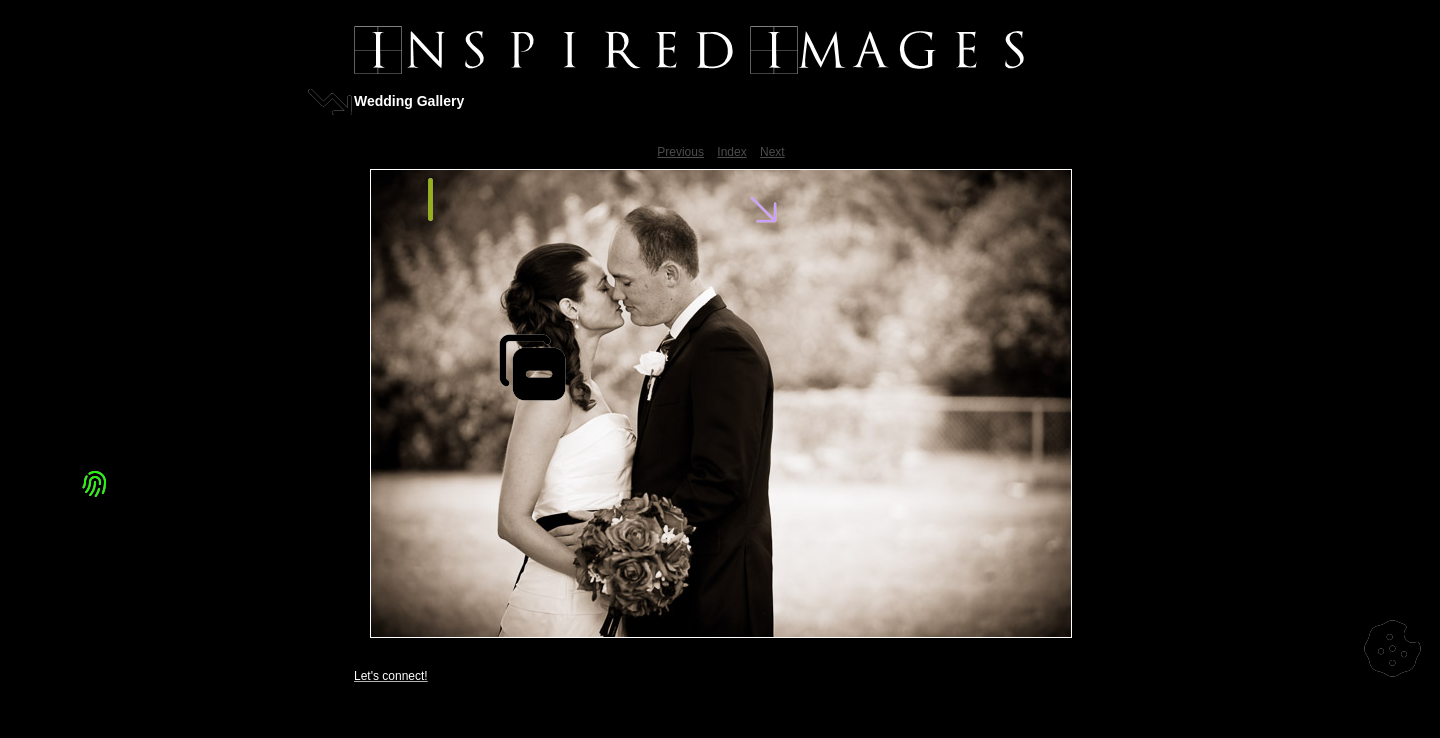  What do you see at coordinates (532, 367) in the screenshot?
I see `remove an item from clipboard` at bounding box center [532, 367].